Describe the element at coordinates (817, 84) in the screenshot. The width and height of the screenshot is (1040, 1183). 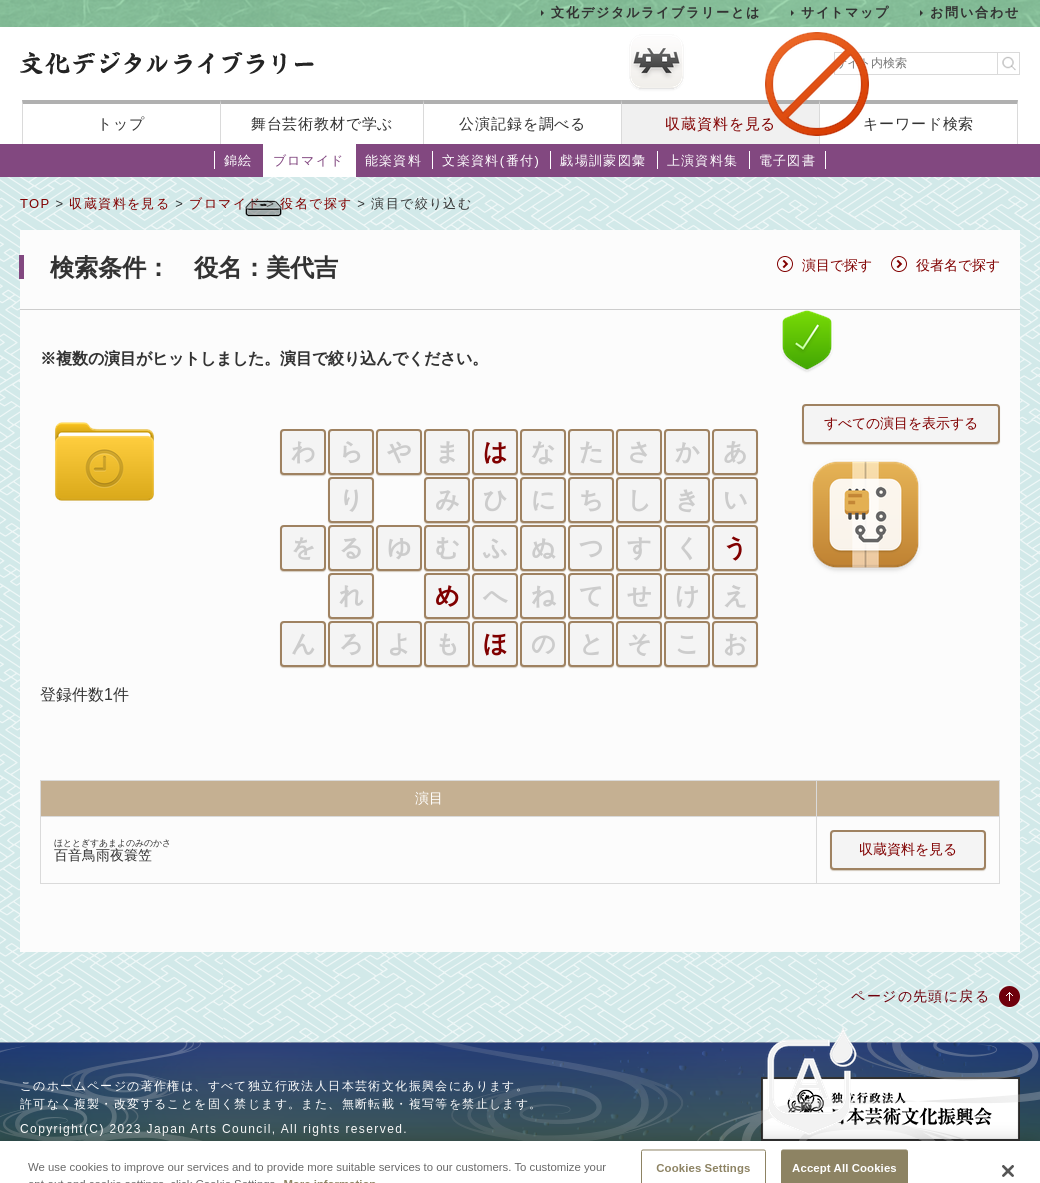
I see `indicates denied or blocked access` at that location.